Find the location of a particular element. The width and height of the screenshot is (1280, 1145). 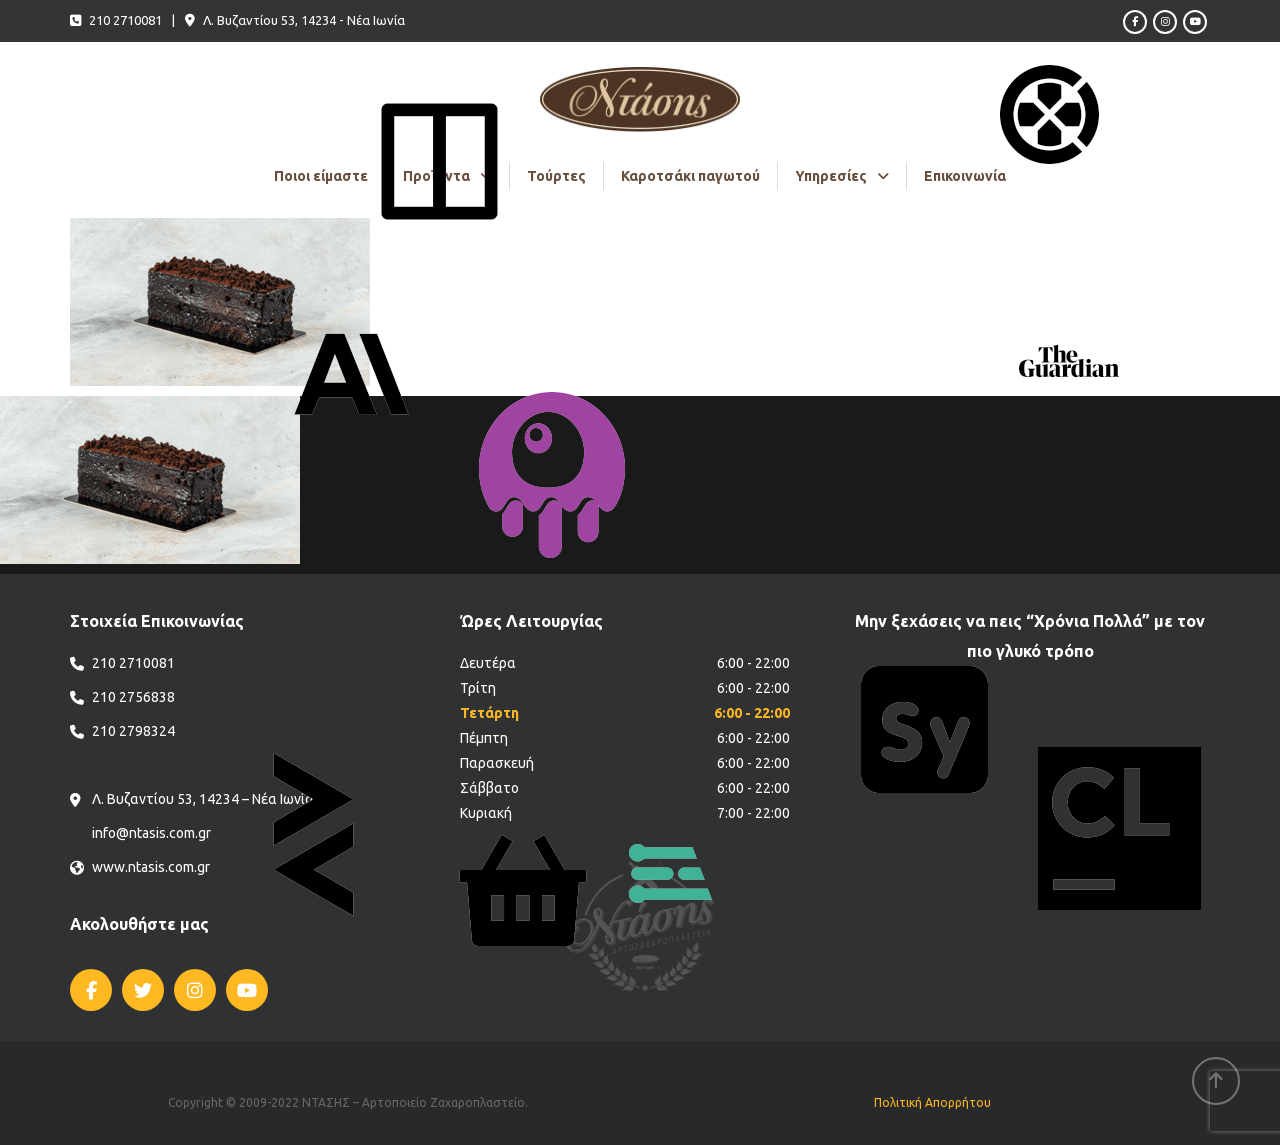

switch to two-column layout view is located at coordinates (439, 161).